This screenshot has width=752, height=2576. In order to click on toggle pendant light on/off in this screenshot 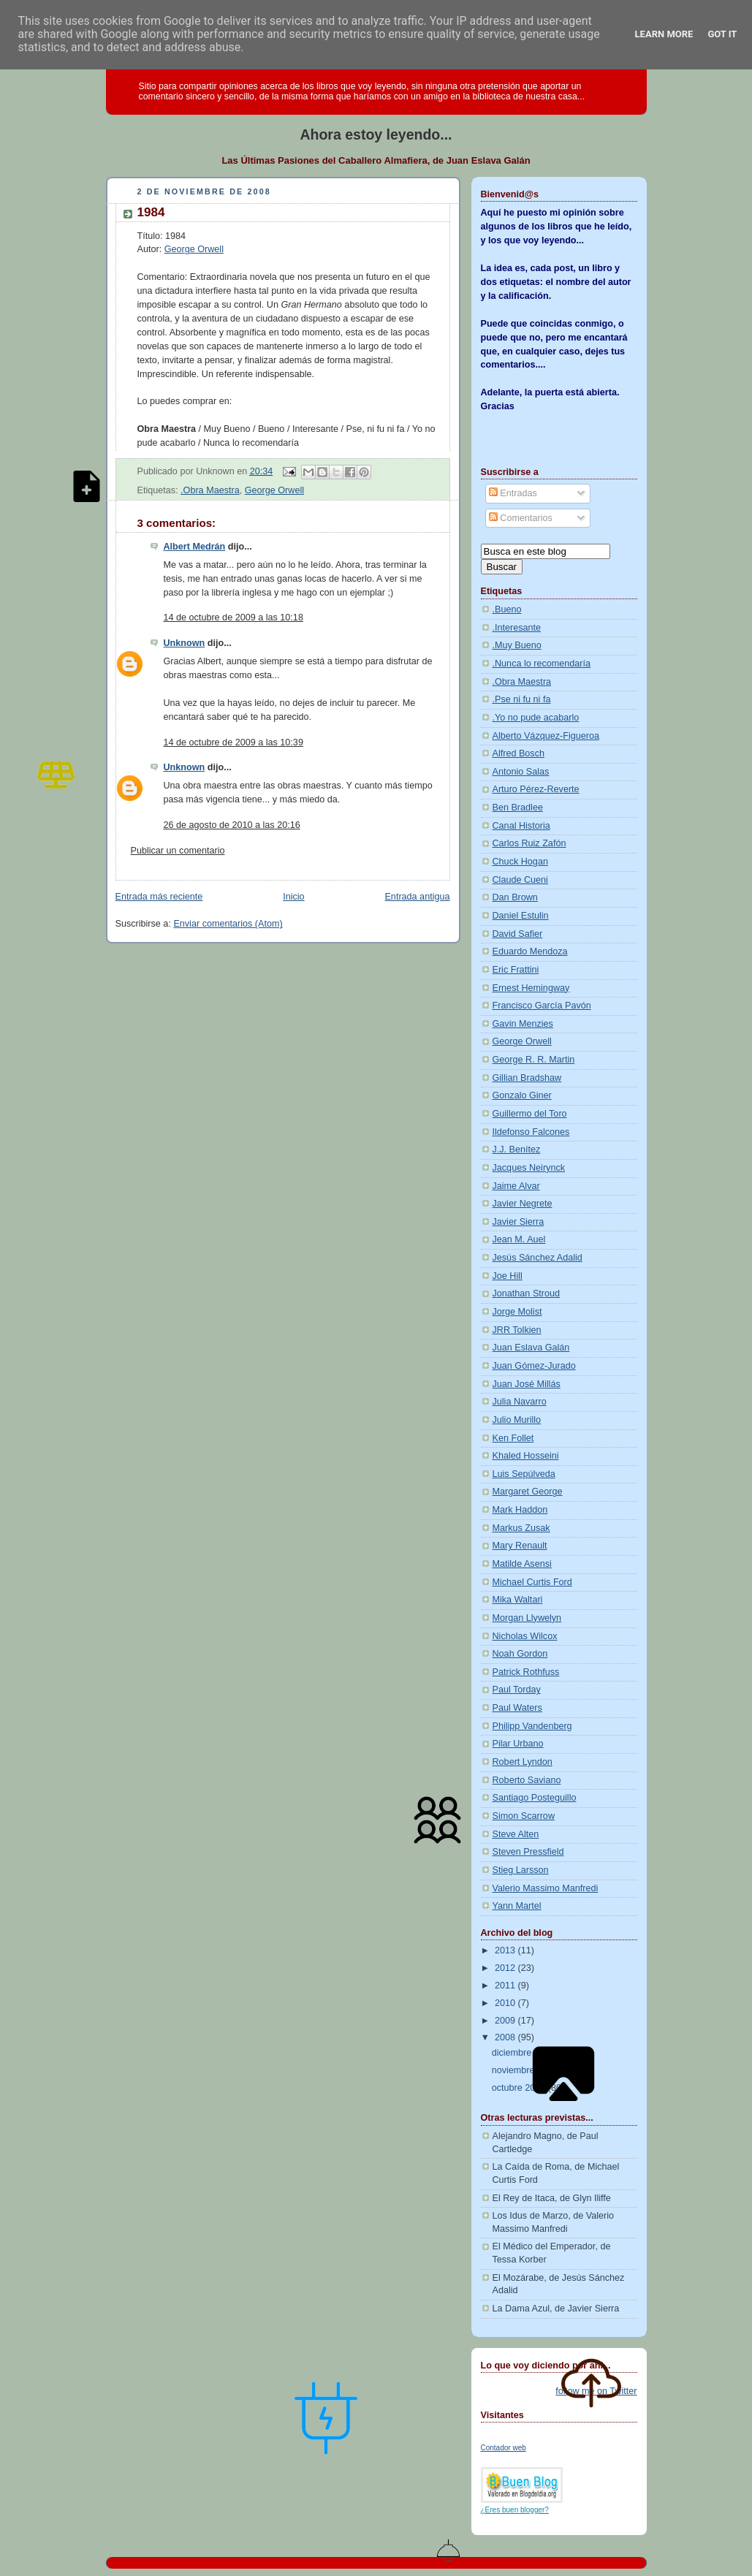, I will do `click(448, 2551)`.